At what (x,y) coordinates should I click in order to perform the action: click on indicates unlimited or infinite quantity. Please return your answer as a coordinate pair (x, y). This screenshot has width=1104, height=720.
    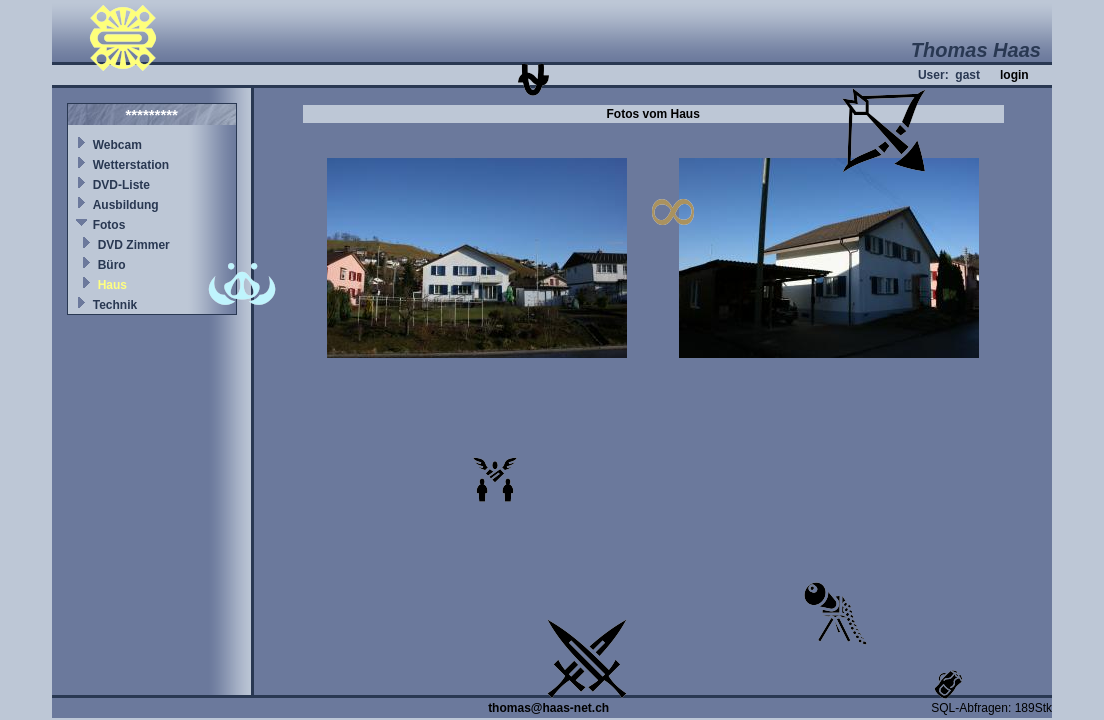
    Looking at the image, I should click on (673, 212).